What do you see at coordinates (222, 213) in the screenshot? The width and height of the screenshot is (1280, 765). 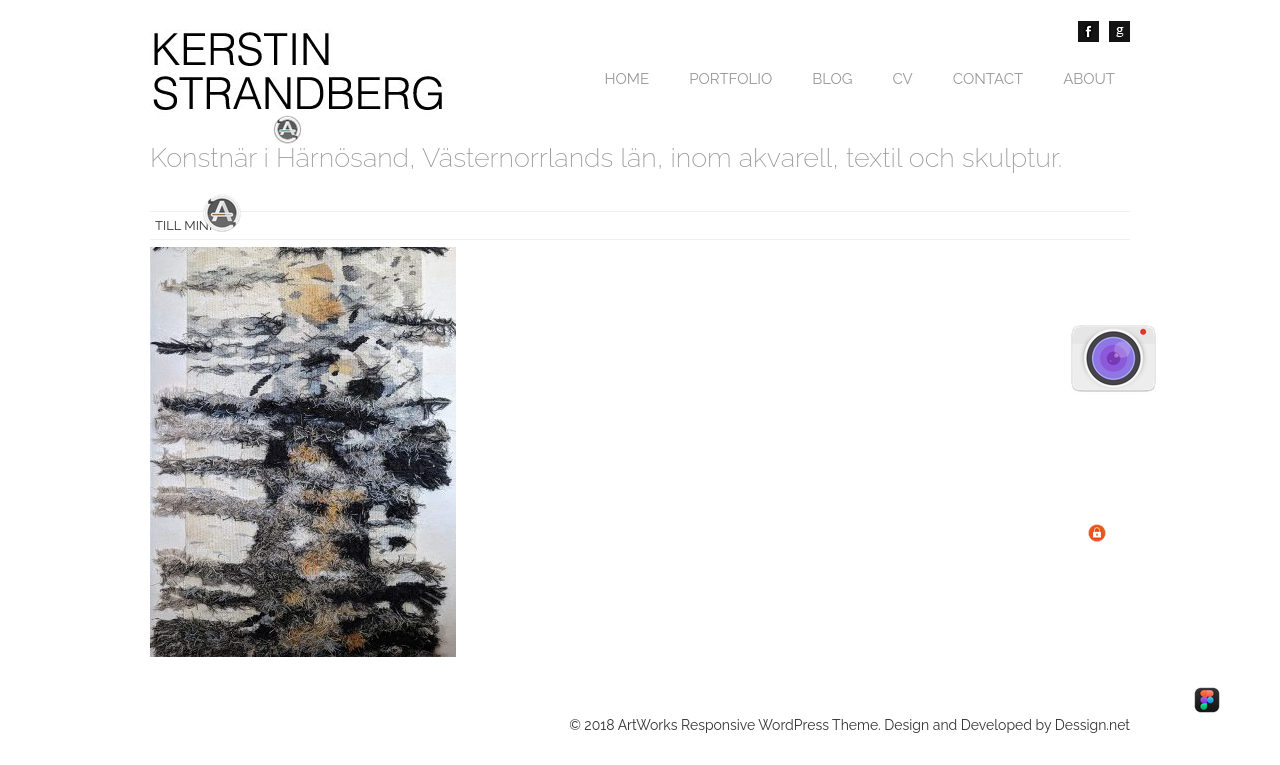 I see `check for available software updates` at bounding box center [222, 213].